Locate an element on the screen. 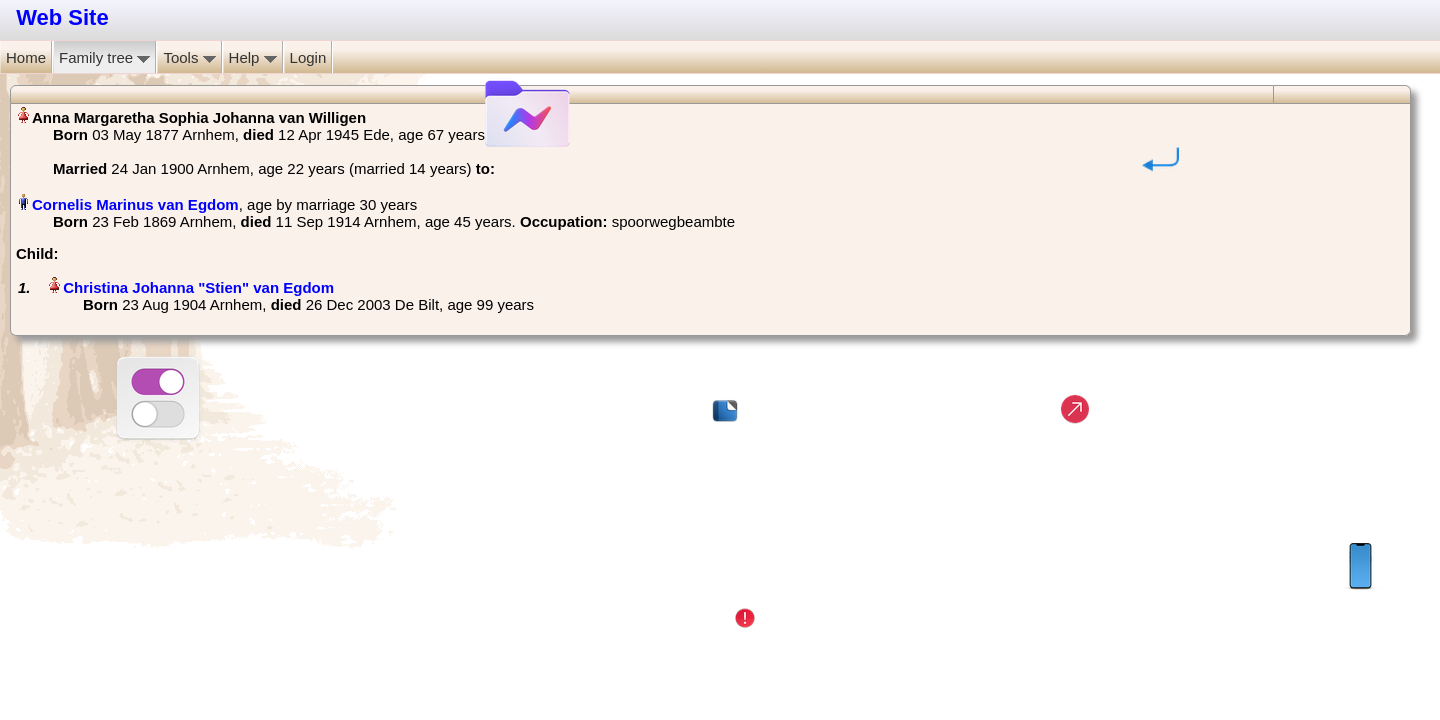 This screenshot has height=720, width=1440. indicates a warning or alert requiring attention is located at coordinates (745, 618).